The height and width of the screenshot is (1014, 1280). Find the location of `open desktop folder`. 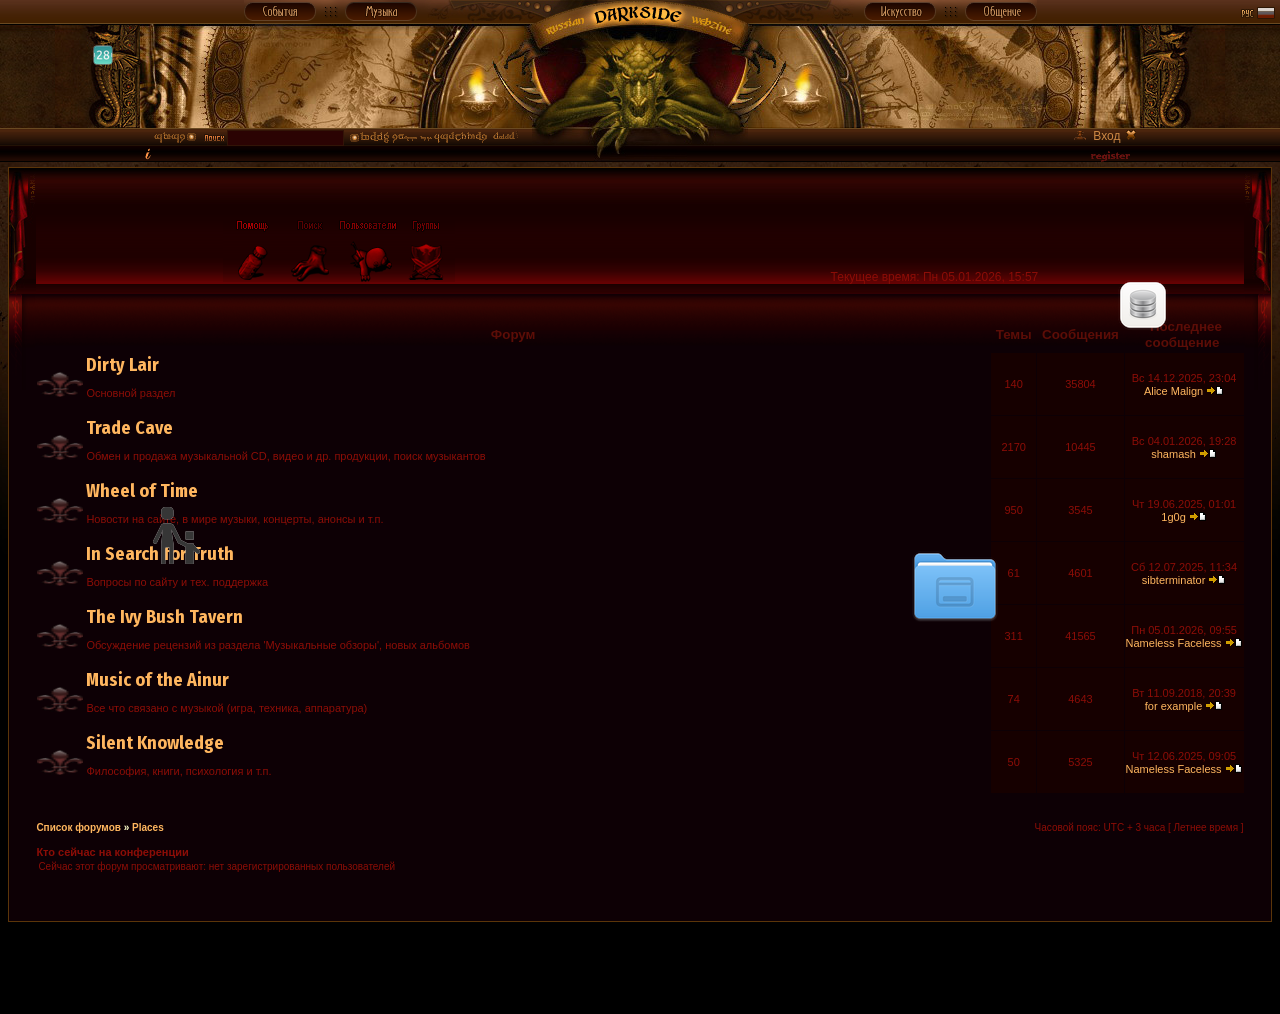

open desktop folder is located at coordinates (955, 586).